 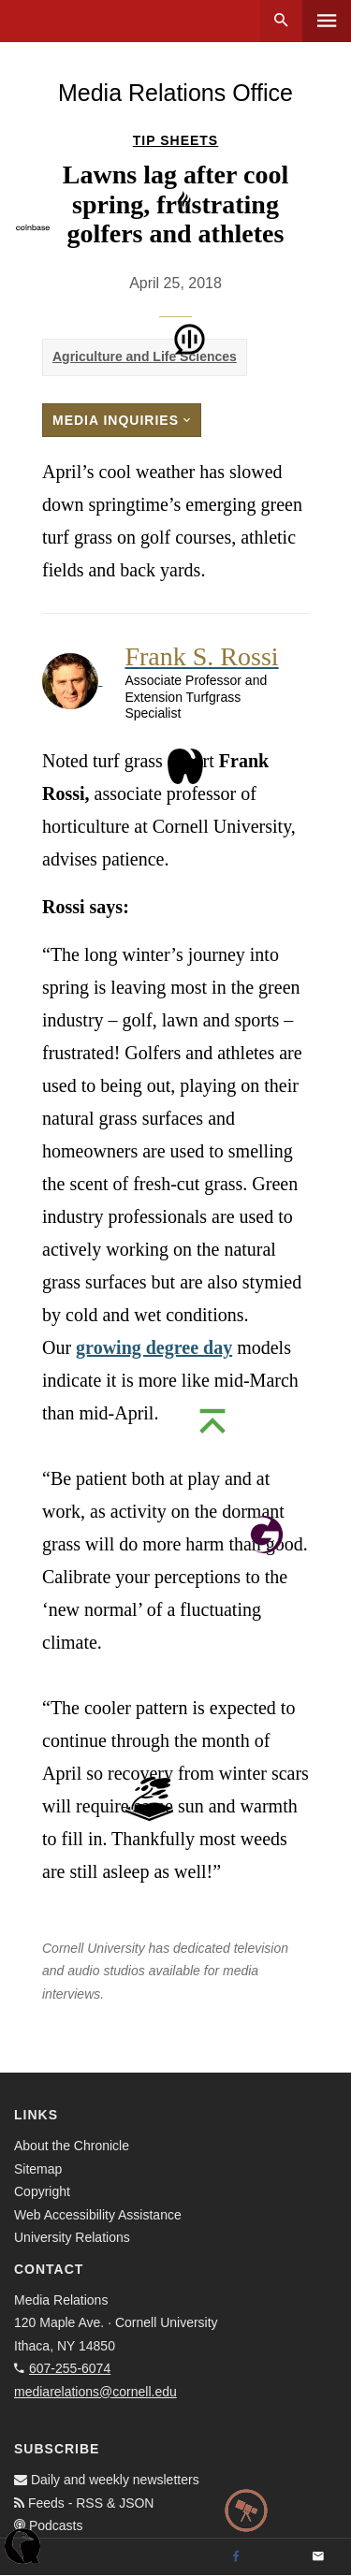 What do you see at coordinates (189, 339) in the screenshot?
I see `start a voice message or audio chat` at bounding box center [189, 339].